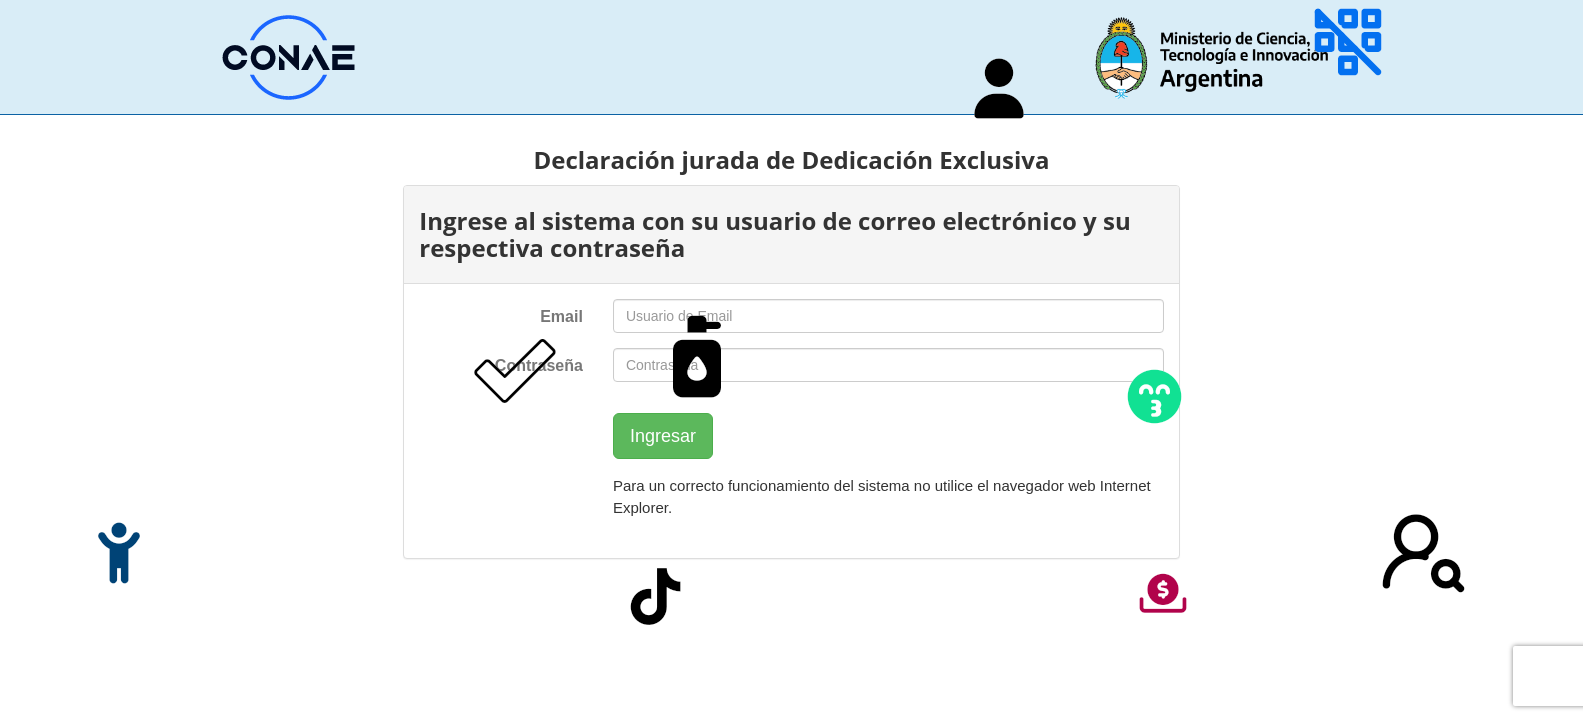 This screenshot has height=720, width=1583. What do you see at coordinates (697, 359) in the screenshot?
I see `access hand sanitizer or soap dispenser location` at bounding box center [697, 359].